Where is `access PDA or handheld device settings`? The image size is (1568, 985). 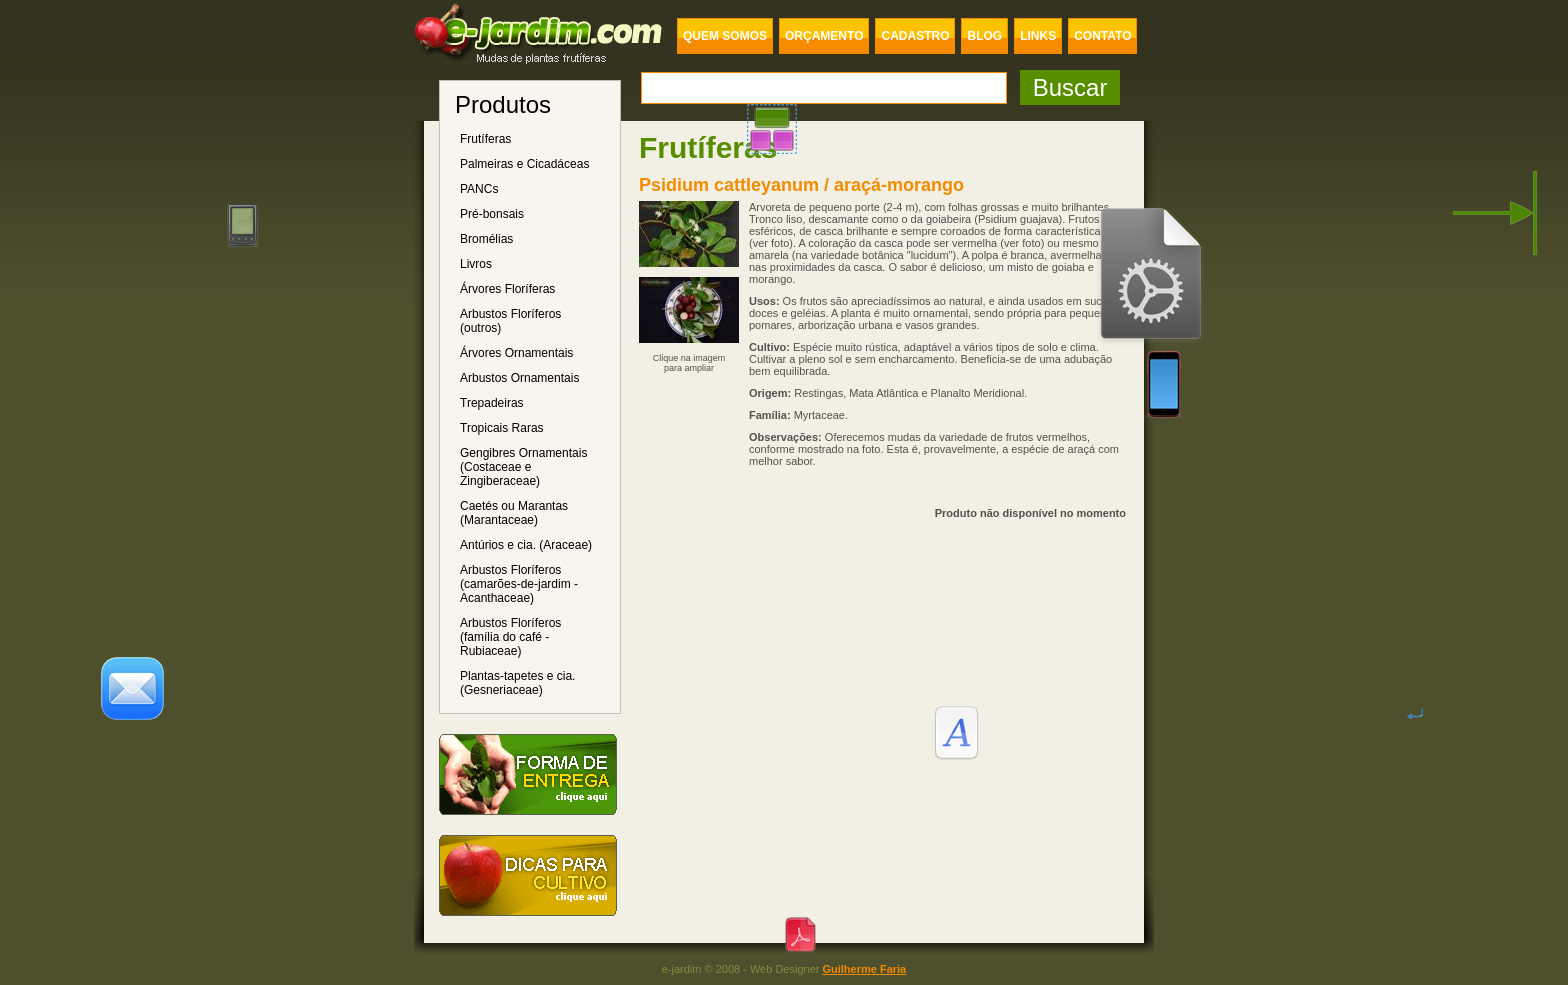
access PDA or handheld device settings is located at coordinates (242, 225).